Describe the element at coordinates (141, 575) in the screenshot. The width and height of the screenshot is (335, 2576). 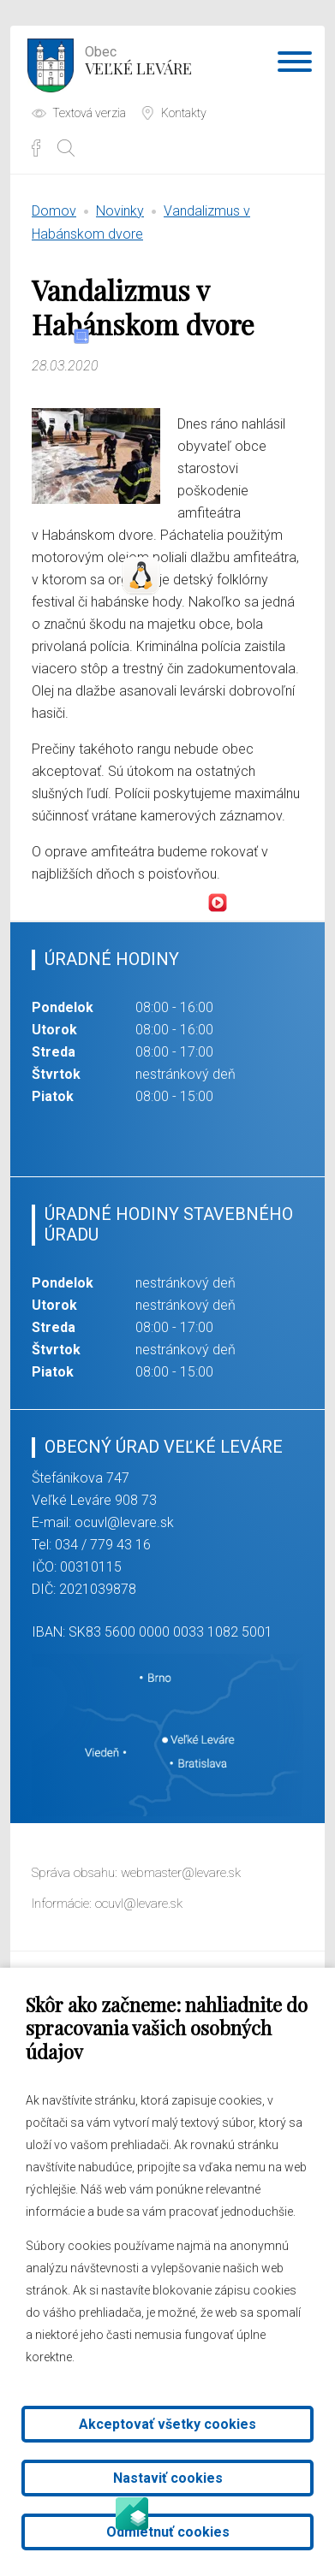
I see `open linux system preferences` at that location.